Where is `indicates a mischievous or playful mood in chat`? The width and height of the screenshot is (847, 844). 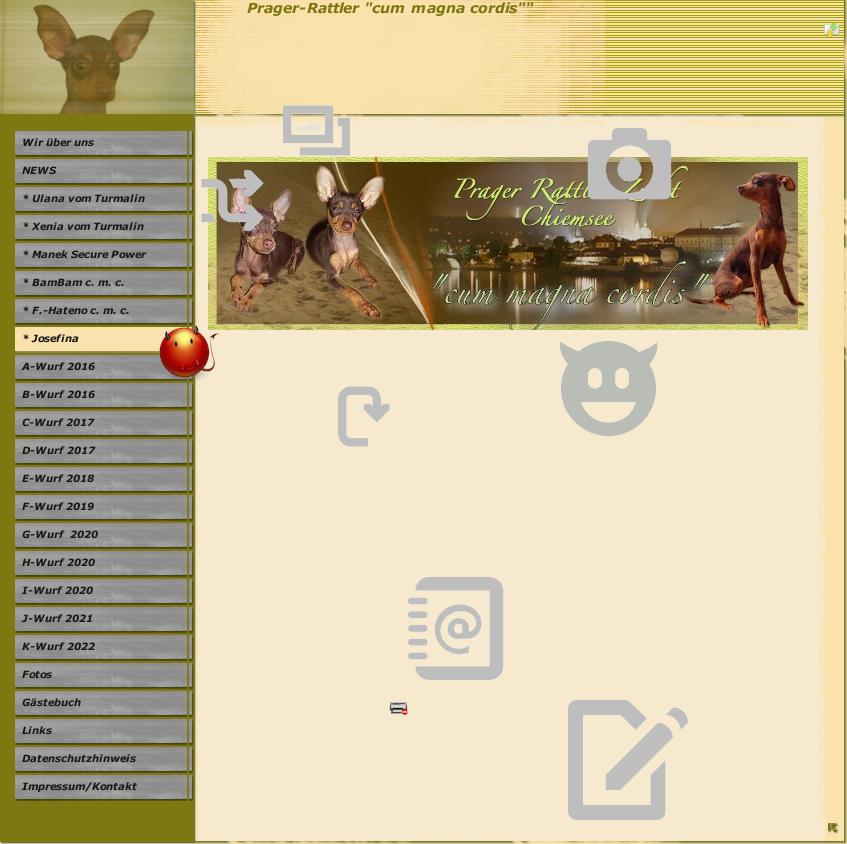 indicates a mischievous or playful mood in chat is located at coordinates (188, 353).